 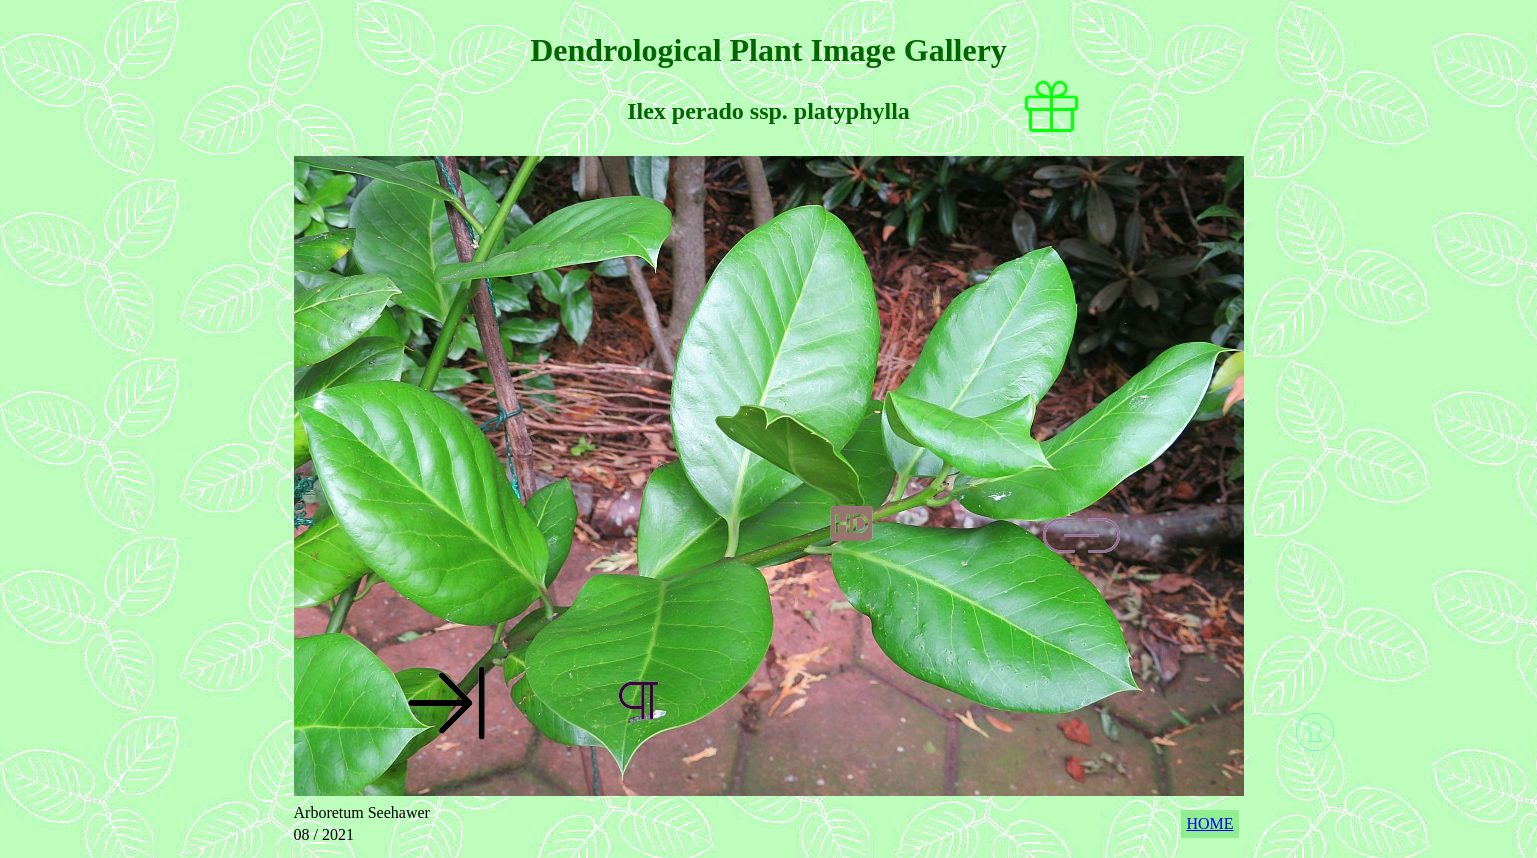 What do you see at coordinates (1081, 535) in the screenshot?
I see `copy or share a link` at bounding box center [1081, 535].